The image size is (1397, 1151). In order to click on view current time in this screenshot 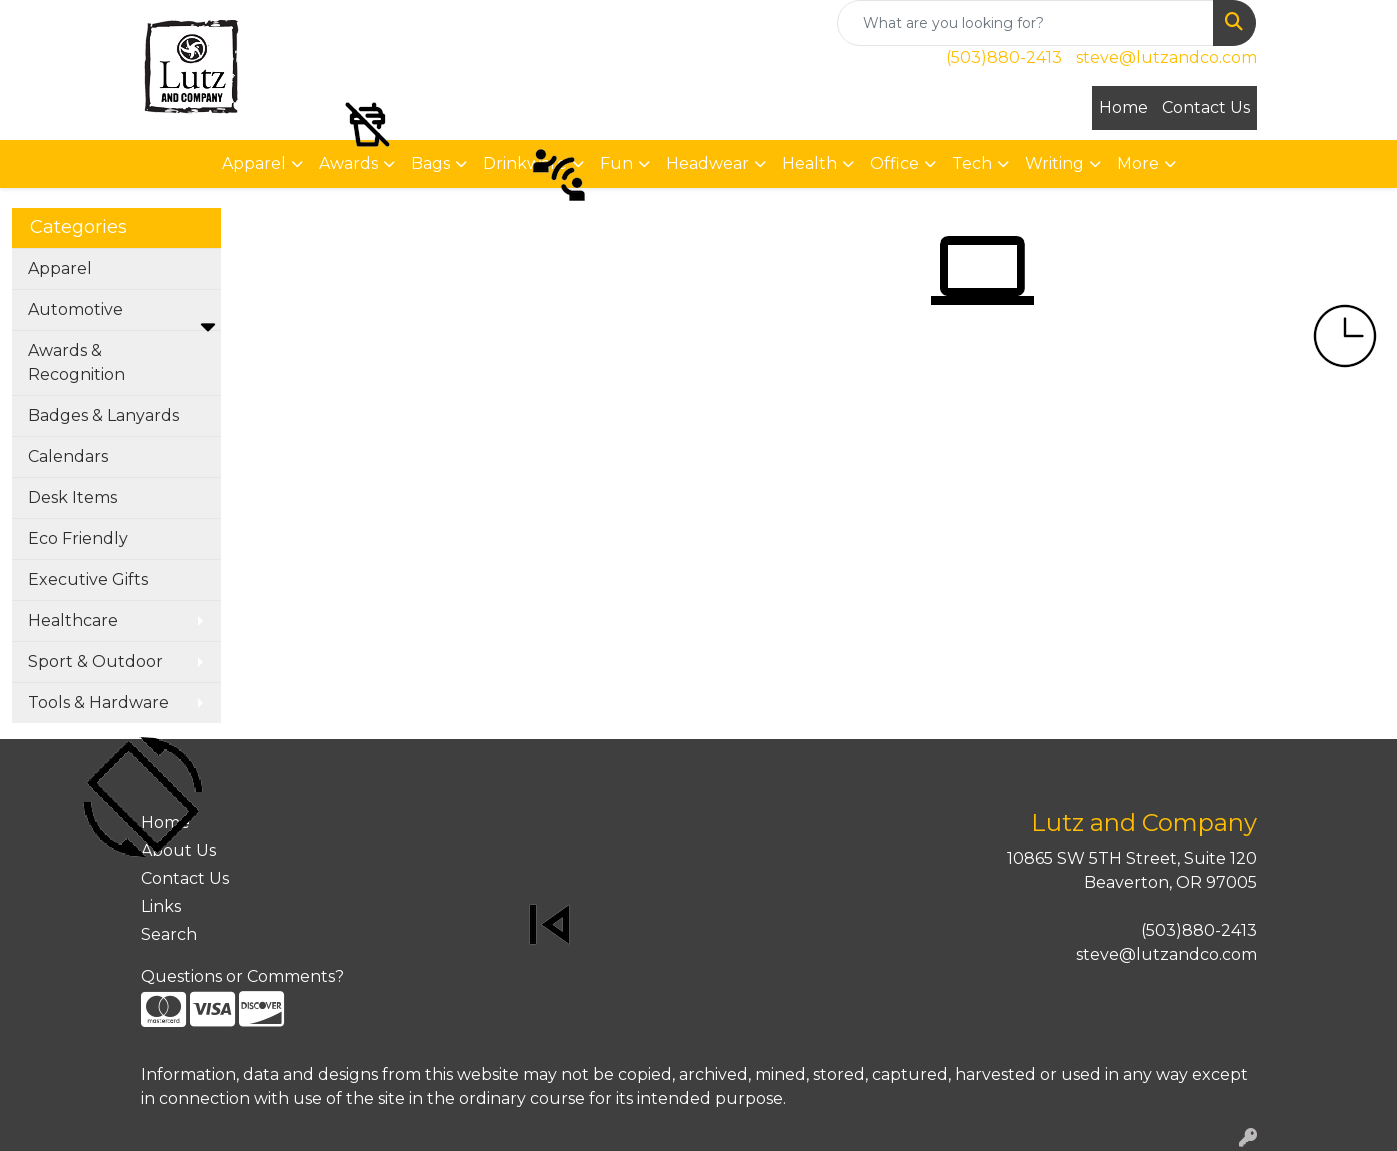, I will do `click(1345, 336)`.